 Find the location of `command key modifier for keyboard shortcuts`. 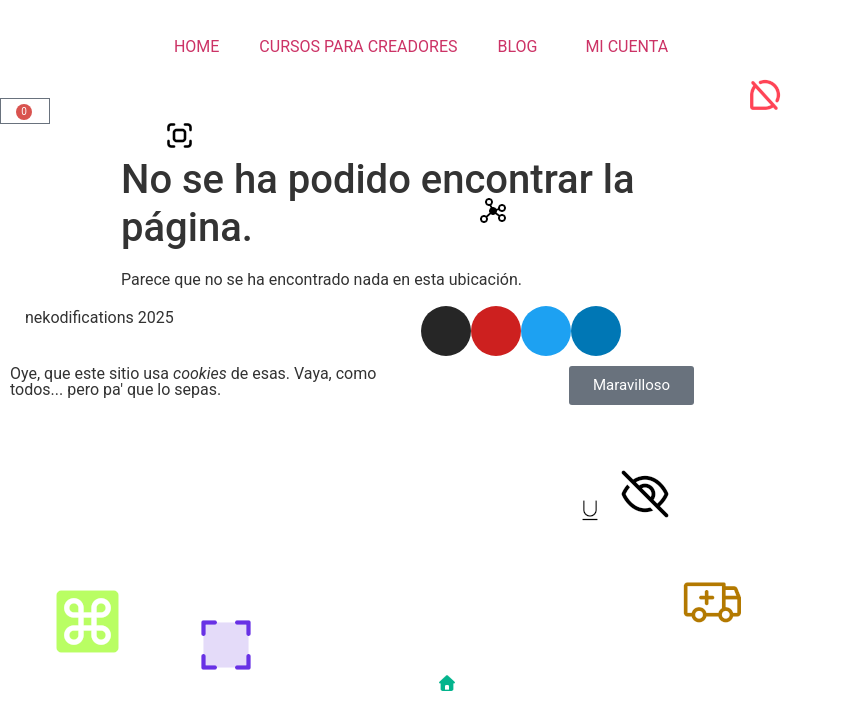

command key modifier for keyboard shortcuts is located at coordinates (87, 621).